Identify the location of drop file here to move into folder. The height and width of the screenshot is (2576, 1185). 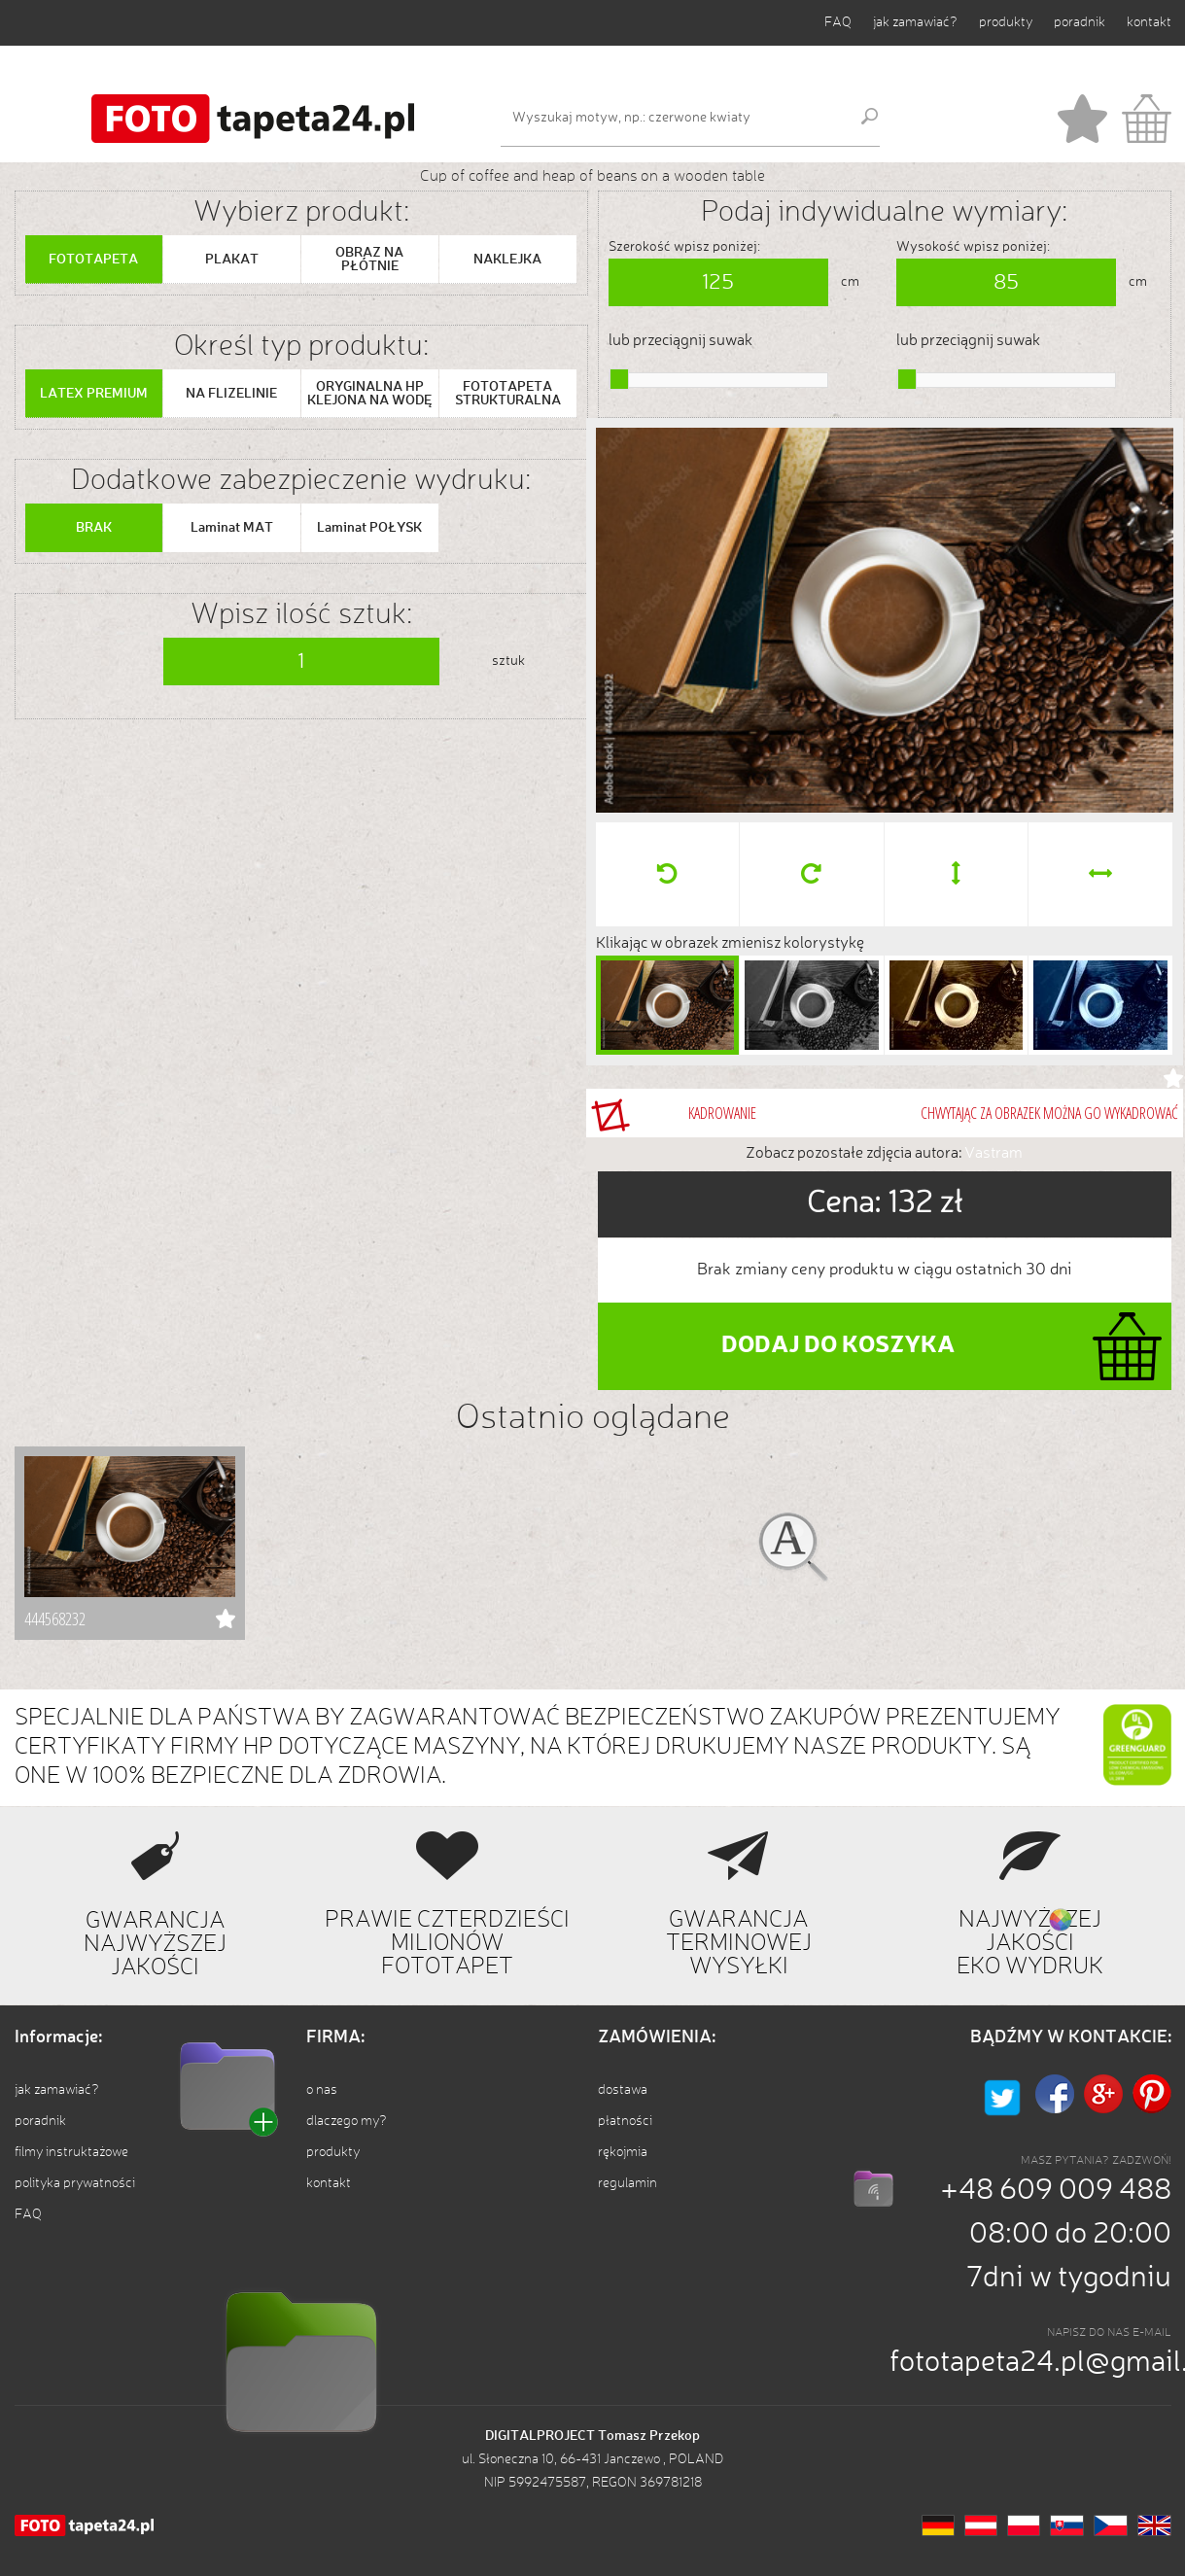
(301, 2362).